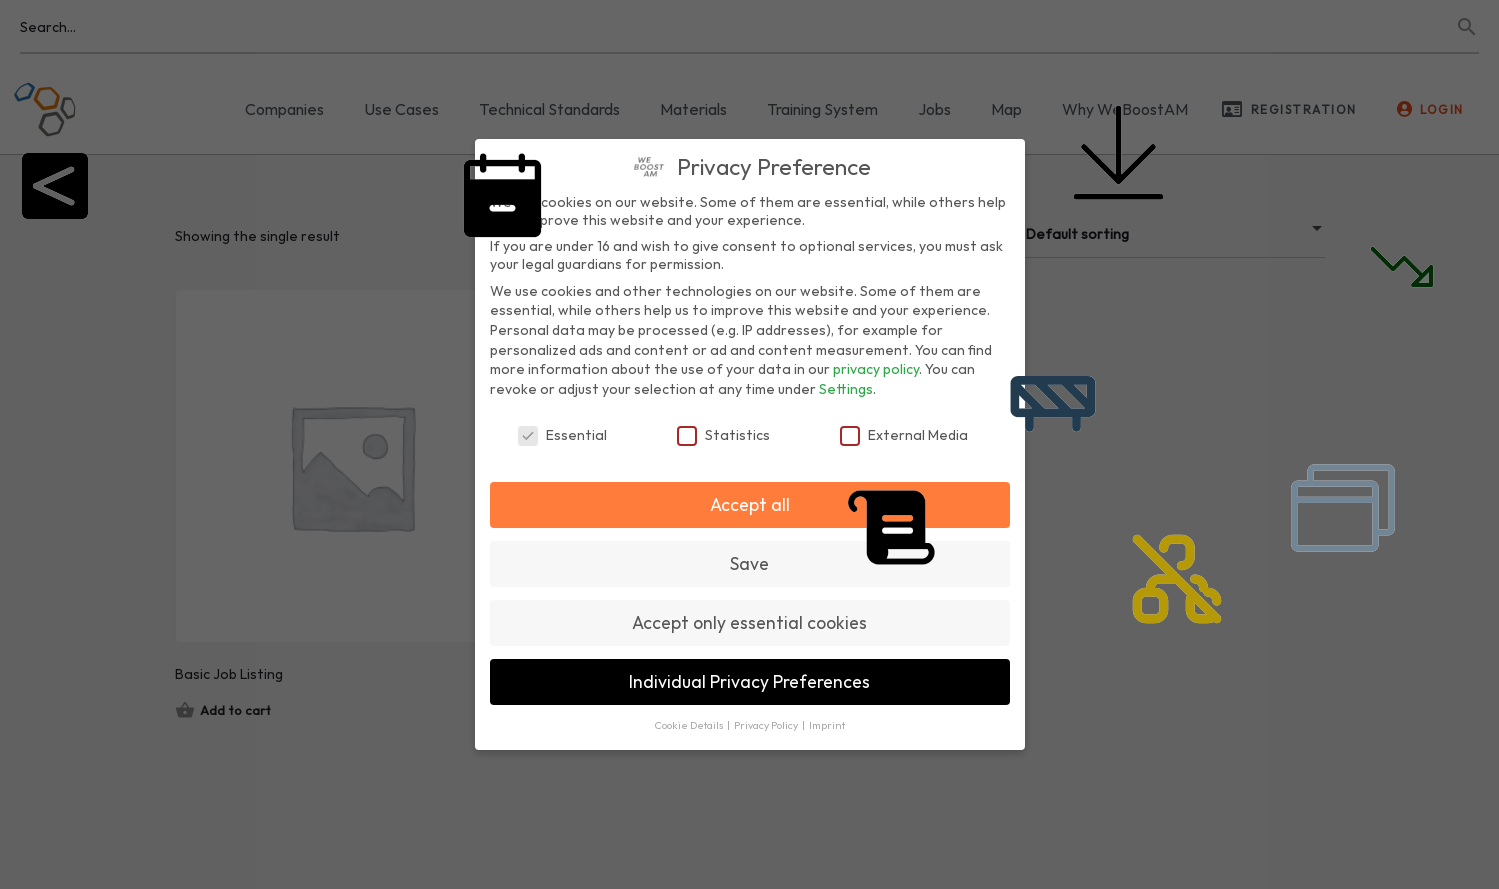 This screenshot has height=889, width=1499. What do you see at coordinates (1177, 579) in the screenshot?
I see `disable site structure view` at bounding box center [1177, 579].